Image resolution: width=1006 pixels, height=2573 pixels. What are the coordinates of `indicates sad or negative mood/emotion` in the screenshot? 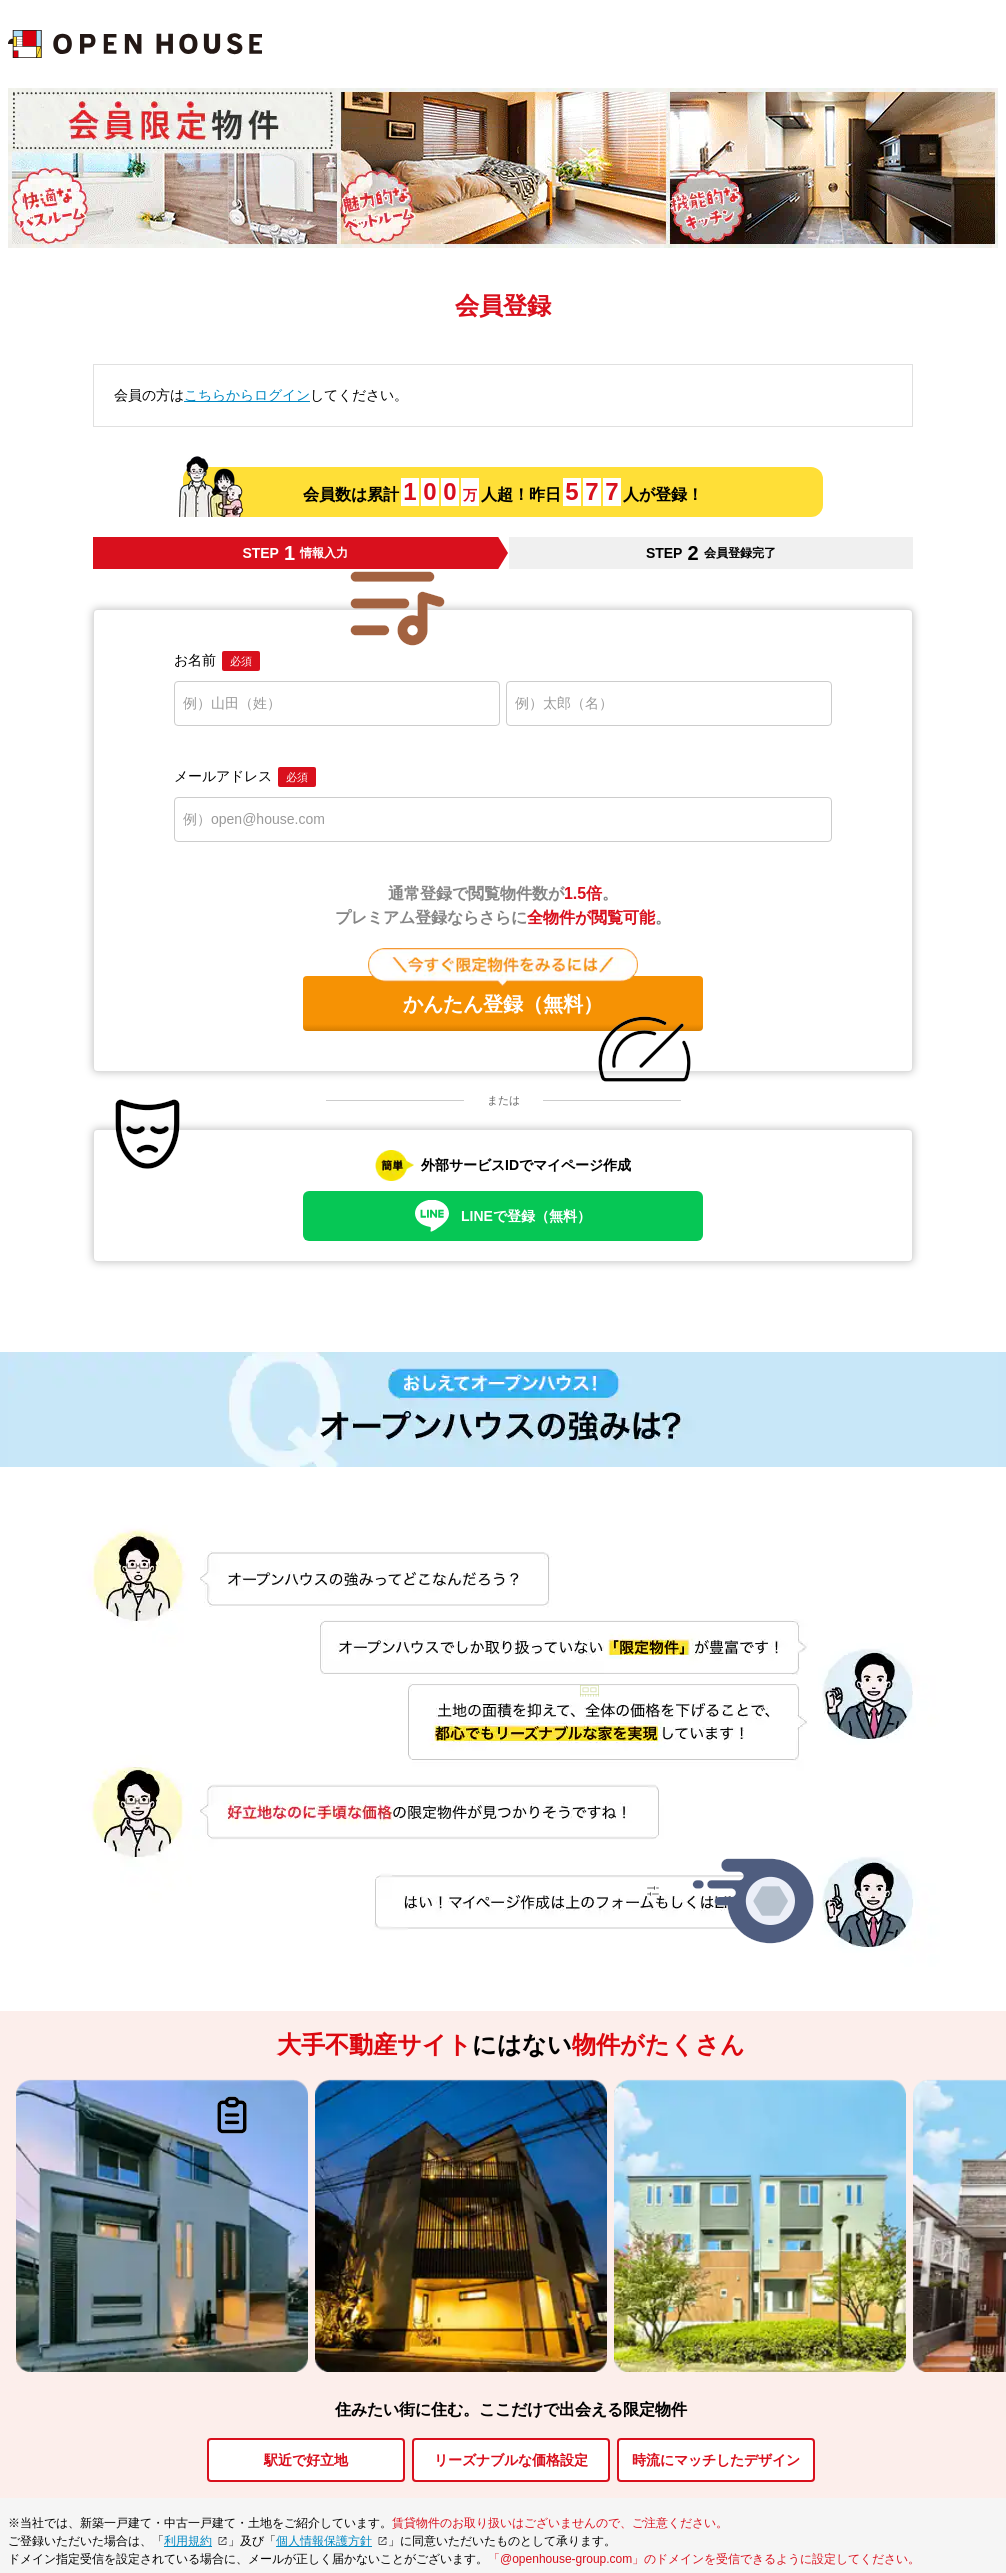 It's located at (147, 1131).